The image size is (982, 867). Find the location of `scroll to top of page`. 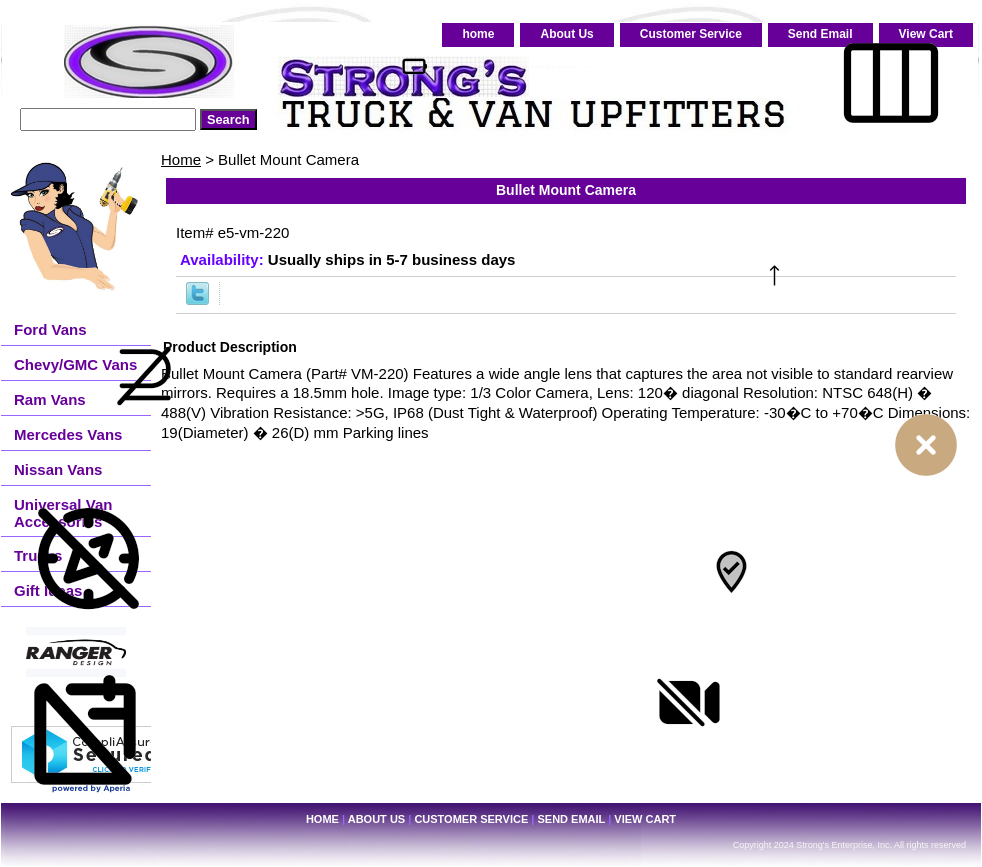

scroll to top of page is located at coordinates (774, 275).